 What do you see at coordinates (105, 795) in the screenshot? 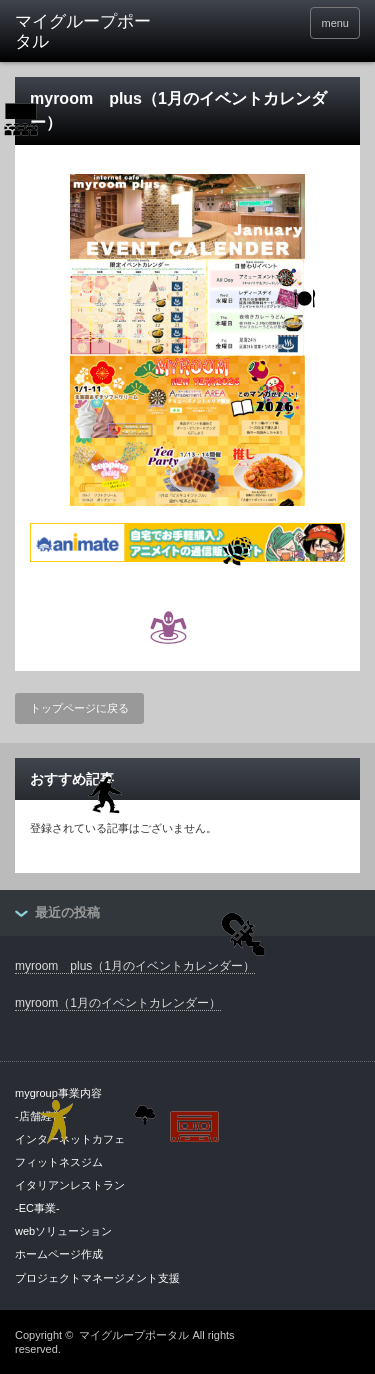
I see `sasquatch or bigfoot character selection` at bounding box center [105, 795].